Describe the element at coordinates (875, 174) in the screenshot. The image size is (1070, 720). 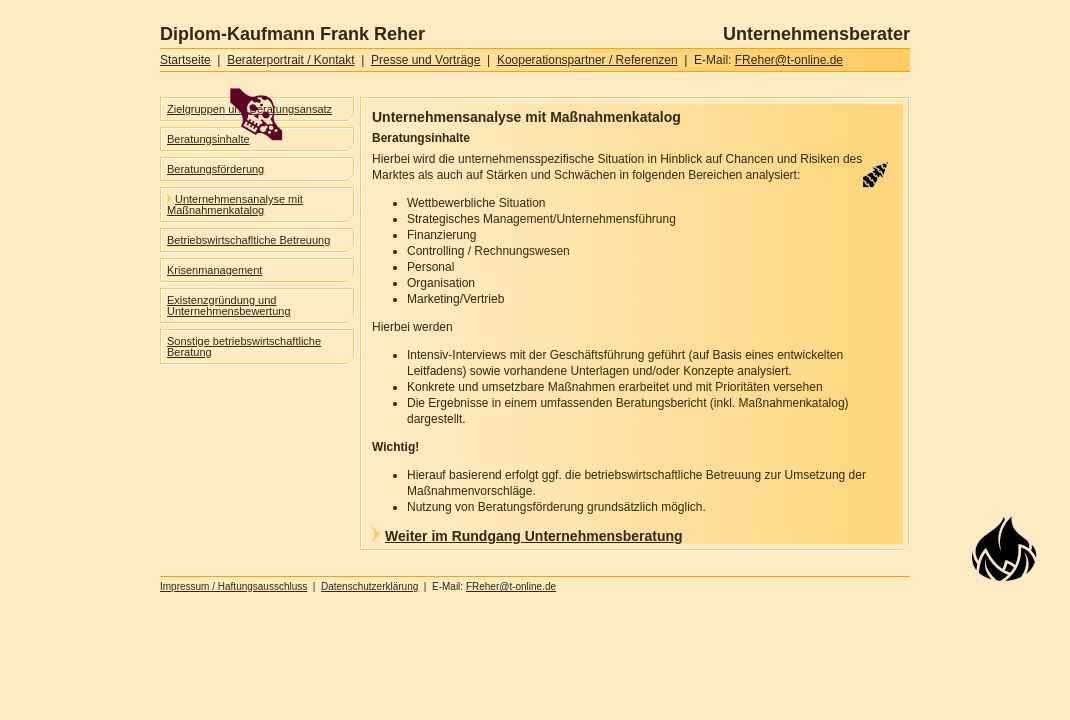
I see `indicates vehicle drift or traction loss in a racing game` at that location.